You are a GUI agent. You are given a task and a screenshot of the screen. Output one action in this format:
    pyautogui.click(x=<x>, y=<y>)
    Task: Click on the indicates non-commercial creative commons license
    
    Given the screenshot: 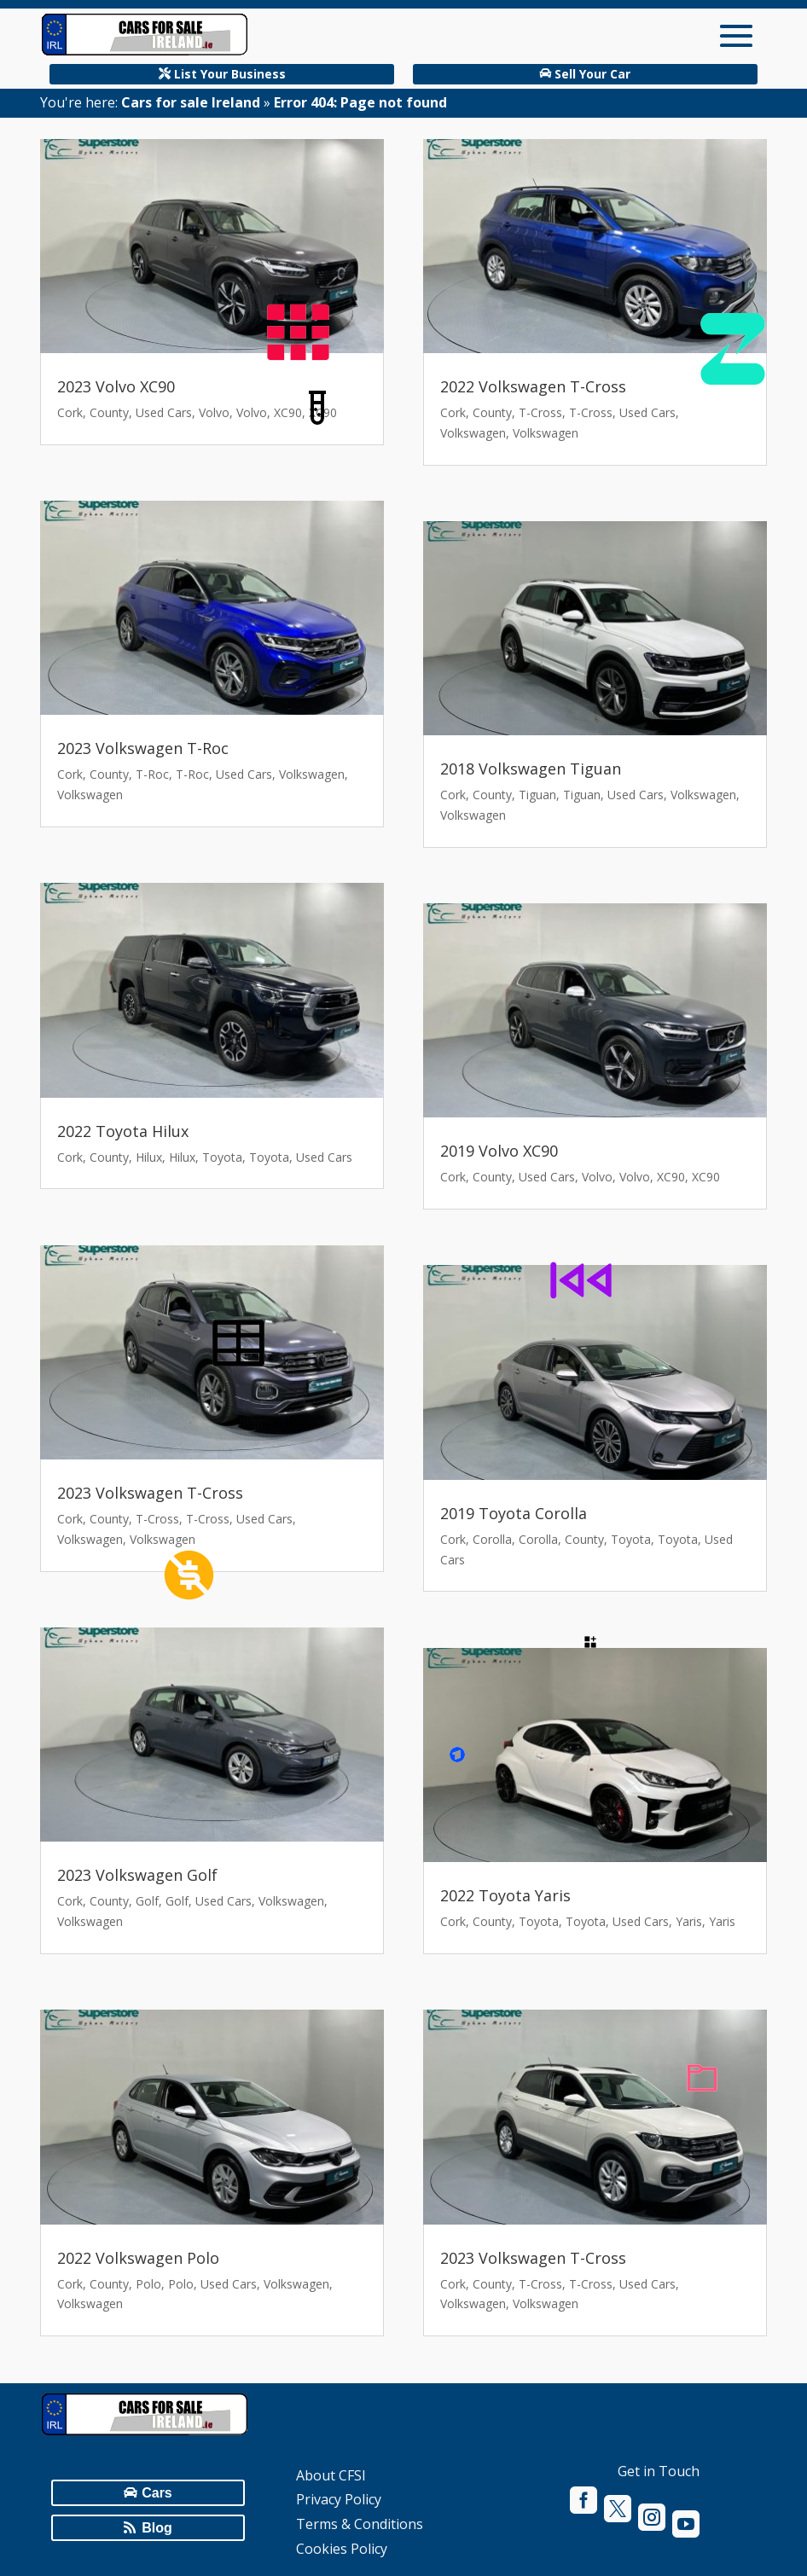 What is the action you would take?
    pyautogui.click(x=189, y=1575)
    